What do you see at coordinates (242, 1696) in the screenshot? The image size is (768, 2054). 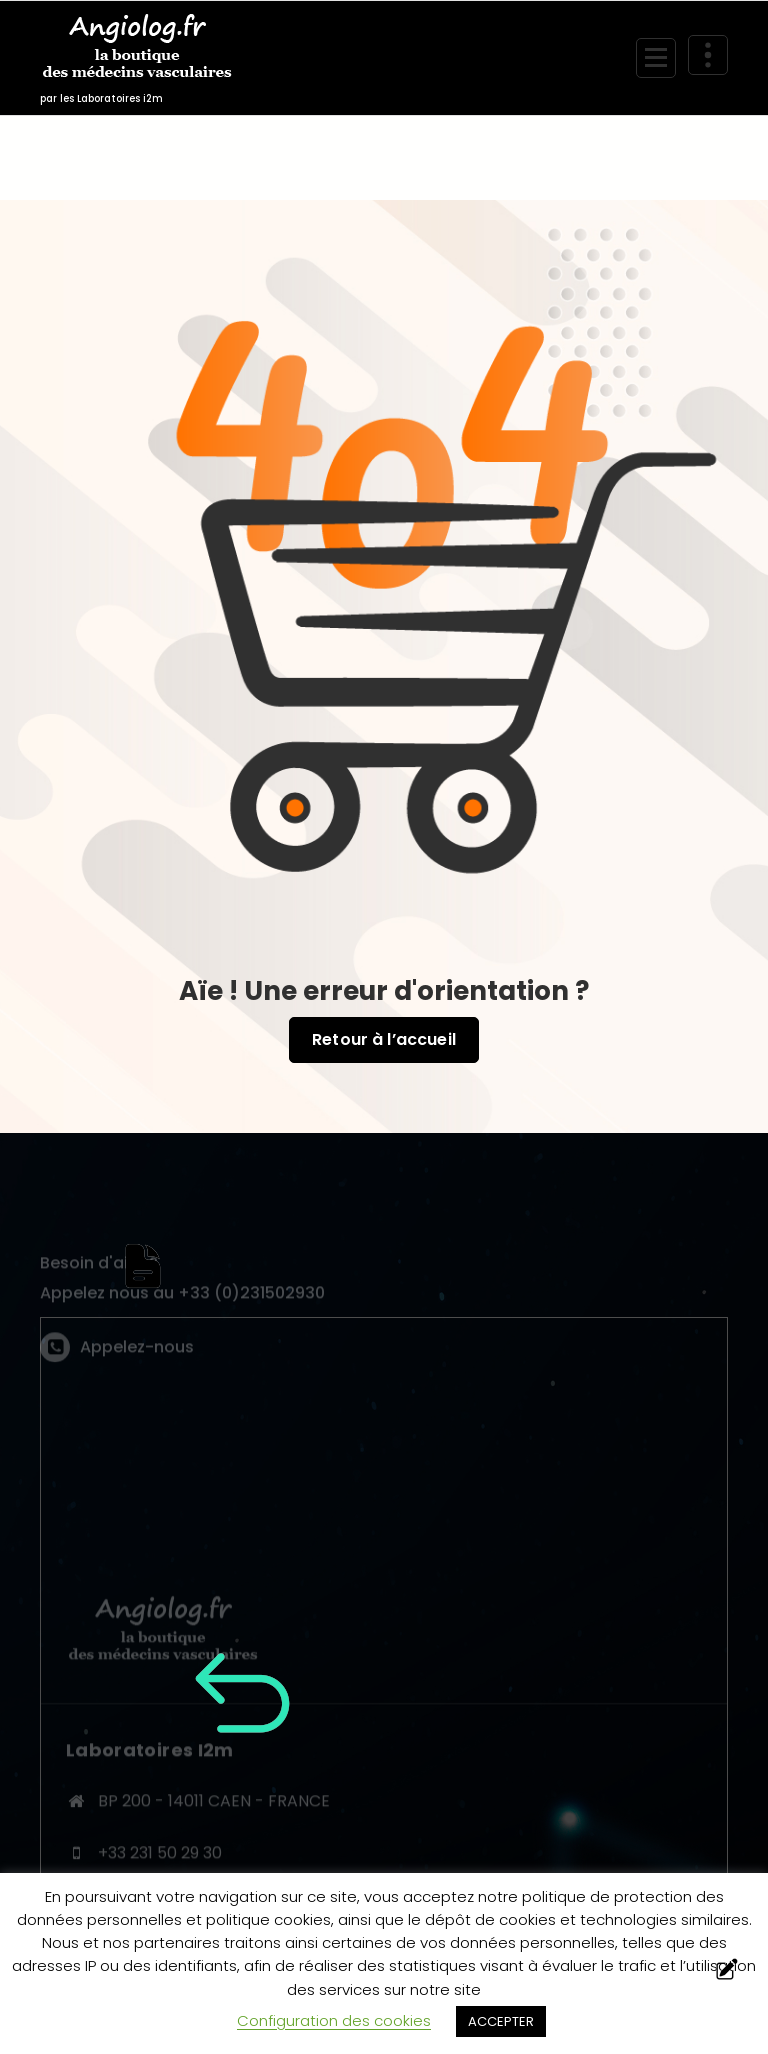 I see `undo last action` at bounding box center [242, 1696].